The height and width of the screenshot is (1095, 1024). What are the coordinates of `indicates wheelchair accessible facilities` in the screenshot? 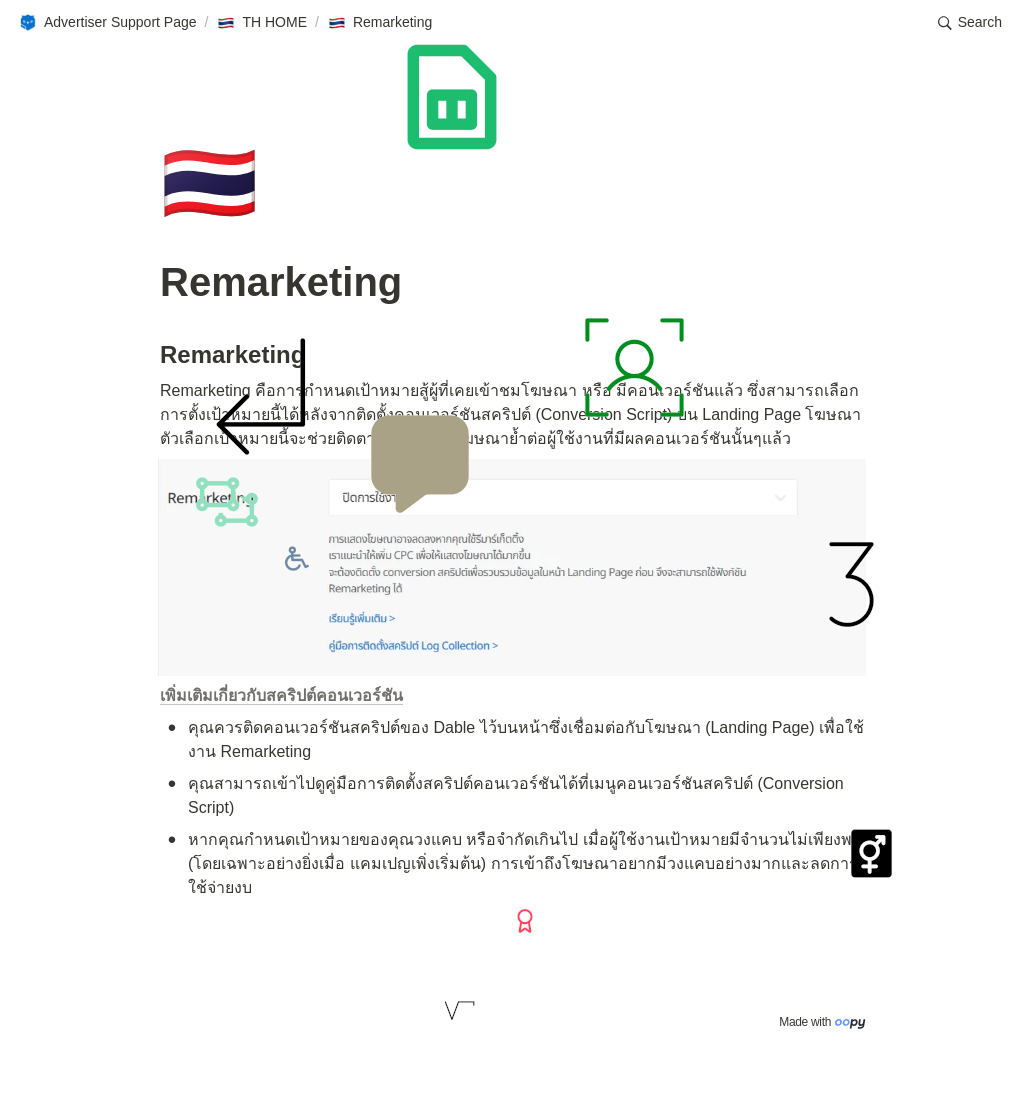 It's located at (295, 559).